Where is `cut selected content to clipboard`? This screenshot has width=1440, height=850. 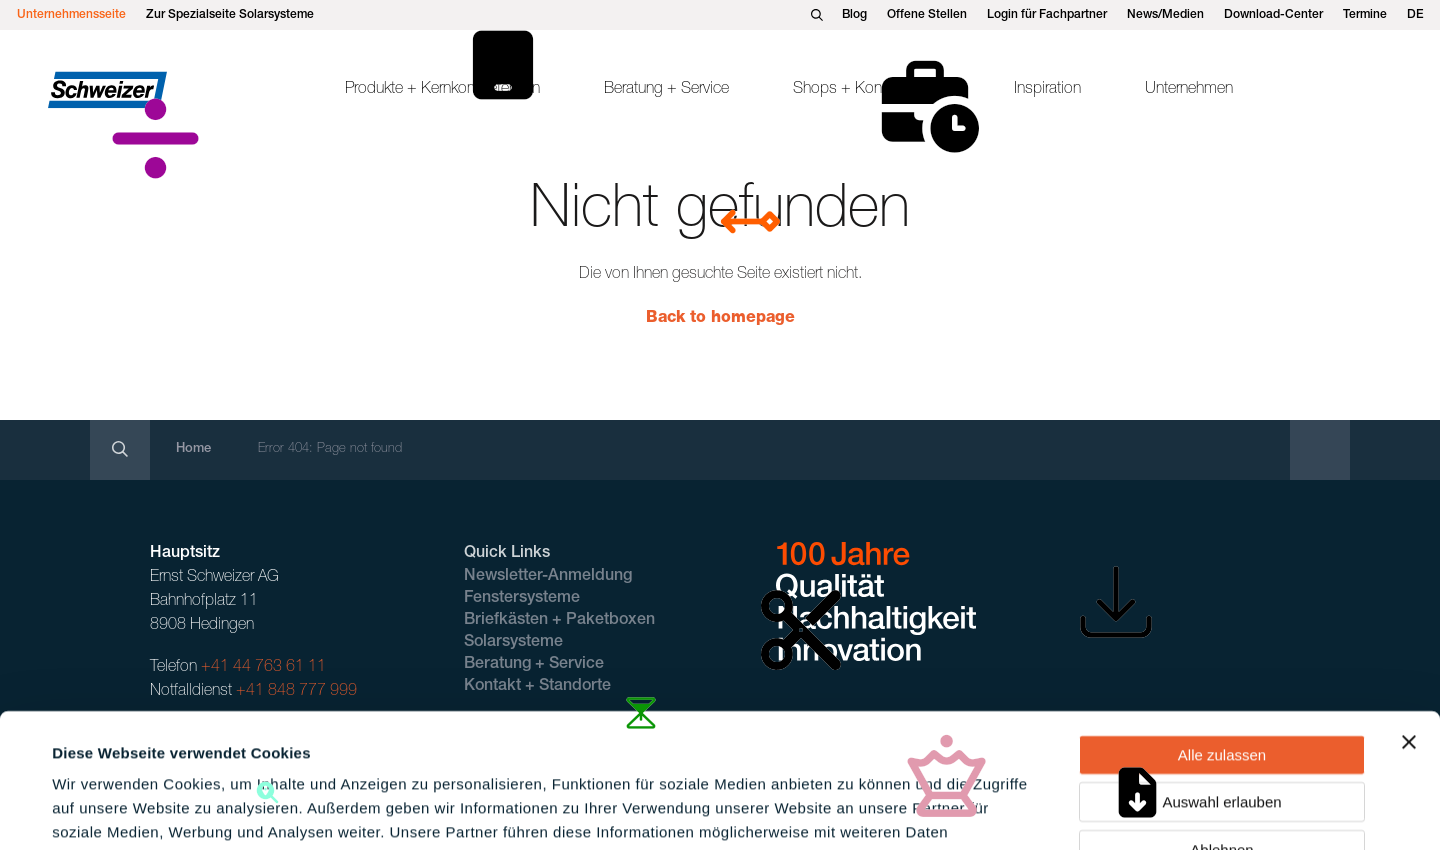
cut selected content to clipboard is located at coordinates (801, 630).